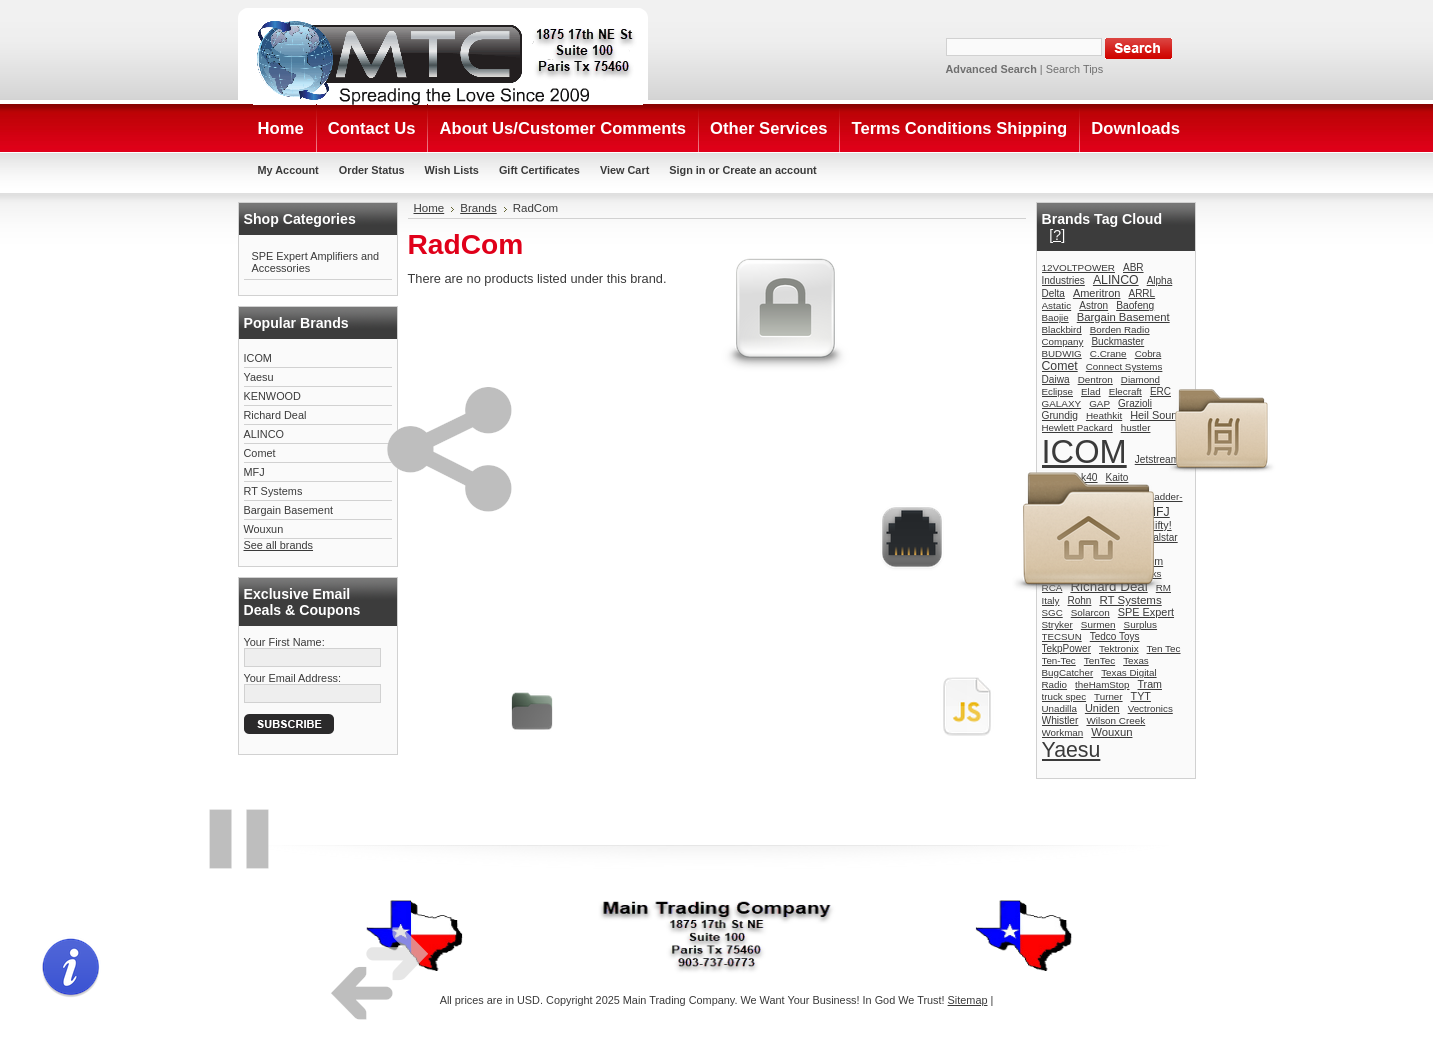 The width and height of the screenshot is (1433, 1056). Describe the element at coordinates (532, 711) in the screenshot. I see `an open folder ready to display its contents` at that location.